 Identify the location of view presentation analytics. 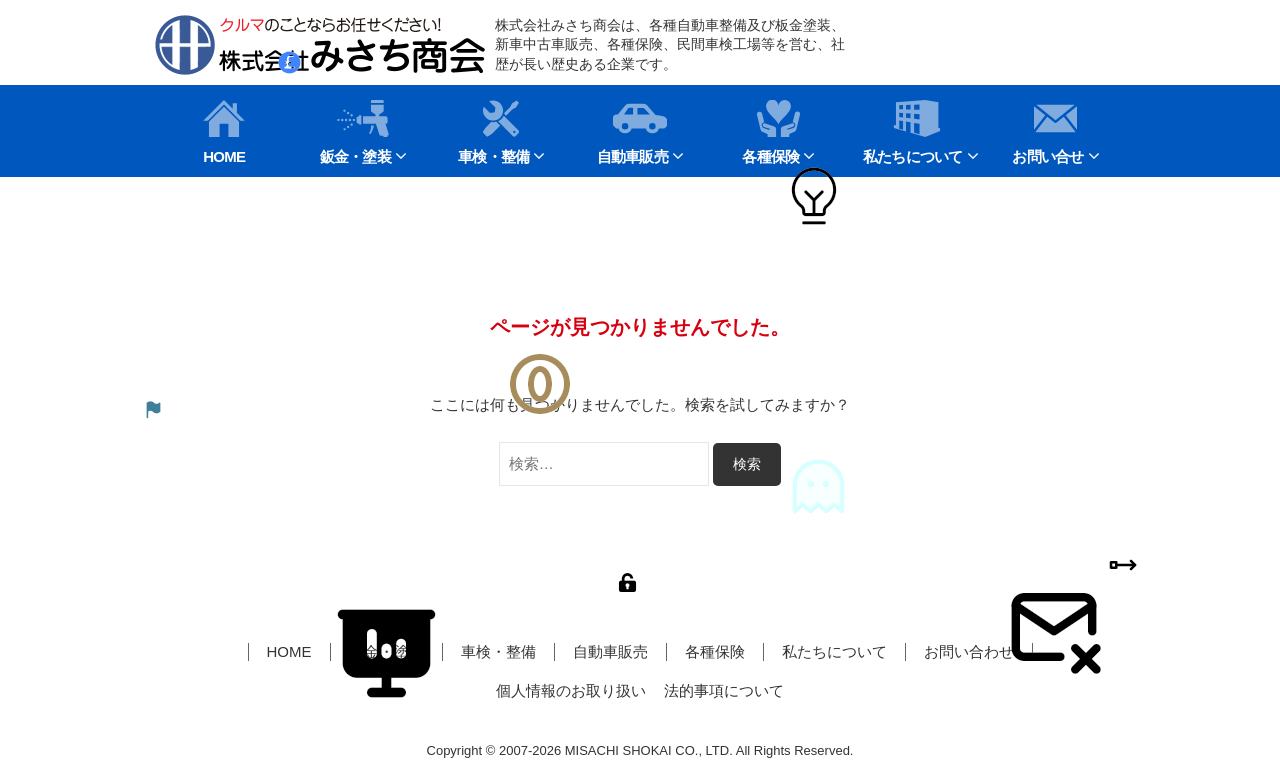
(386, 653).